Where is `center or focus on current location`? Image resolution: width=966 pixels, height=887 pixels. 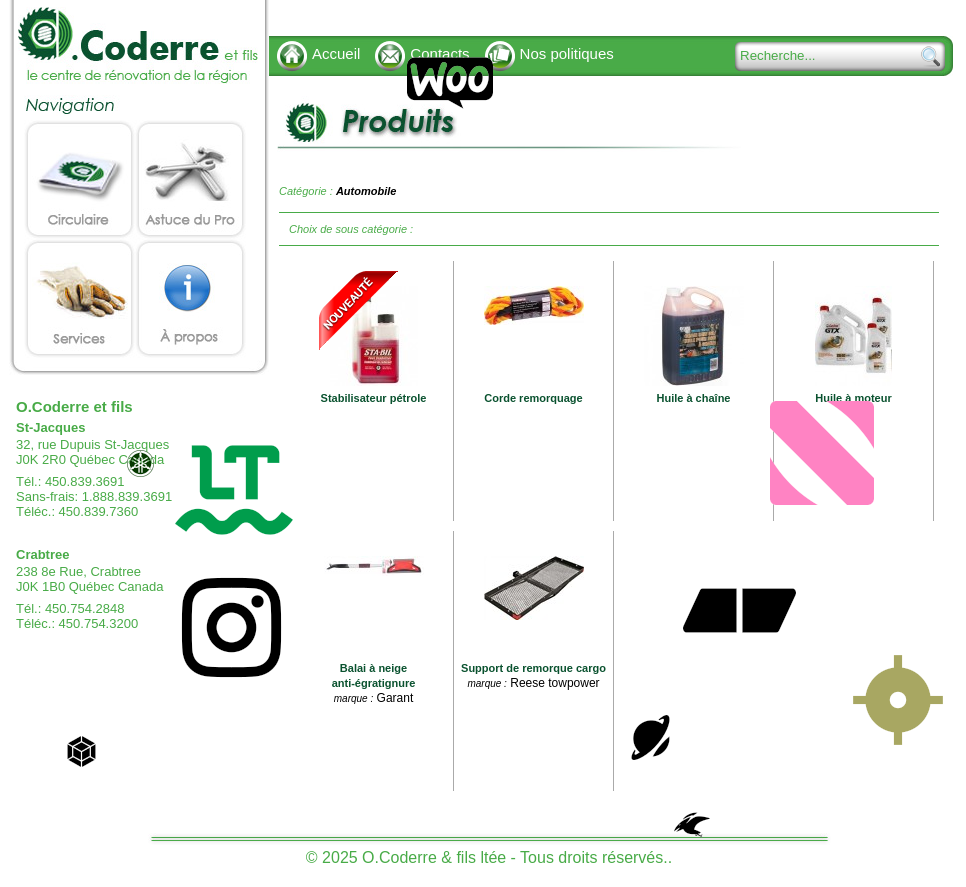
center or focus on current location is located at coordinates (898, 700).